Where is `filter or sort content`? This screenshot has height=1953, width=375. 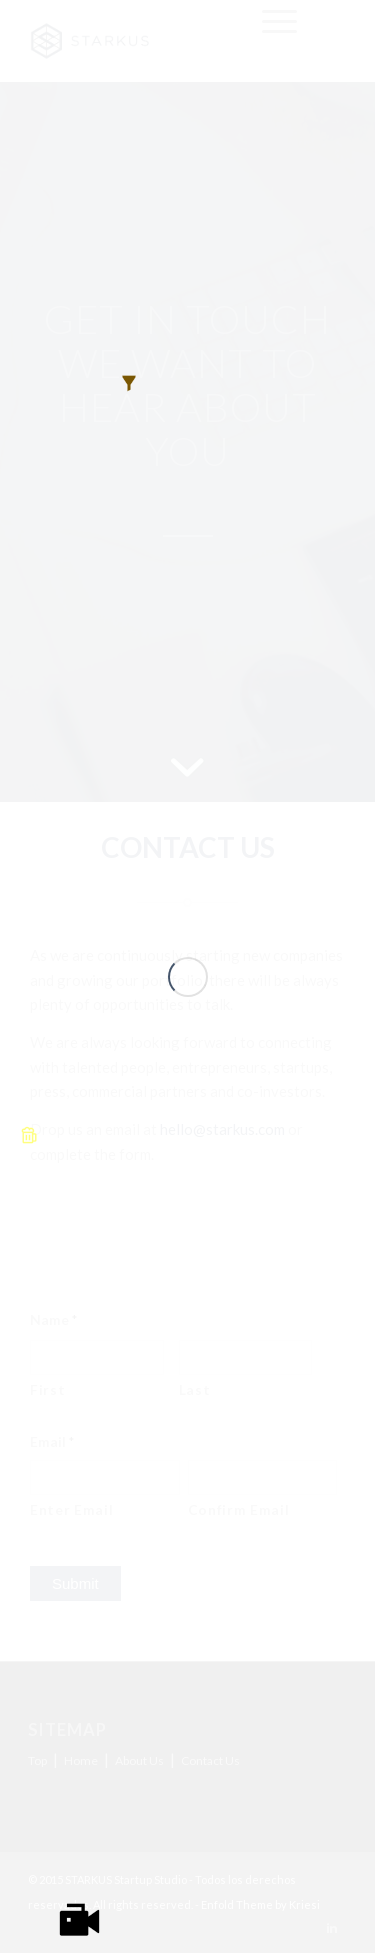 filter or sort content is located at coordinates (129, 383).